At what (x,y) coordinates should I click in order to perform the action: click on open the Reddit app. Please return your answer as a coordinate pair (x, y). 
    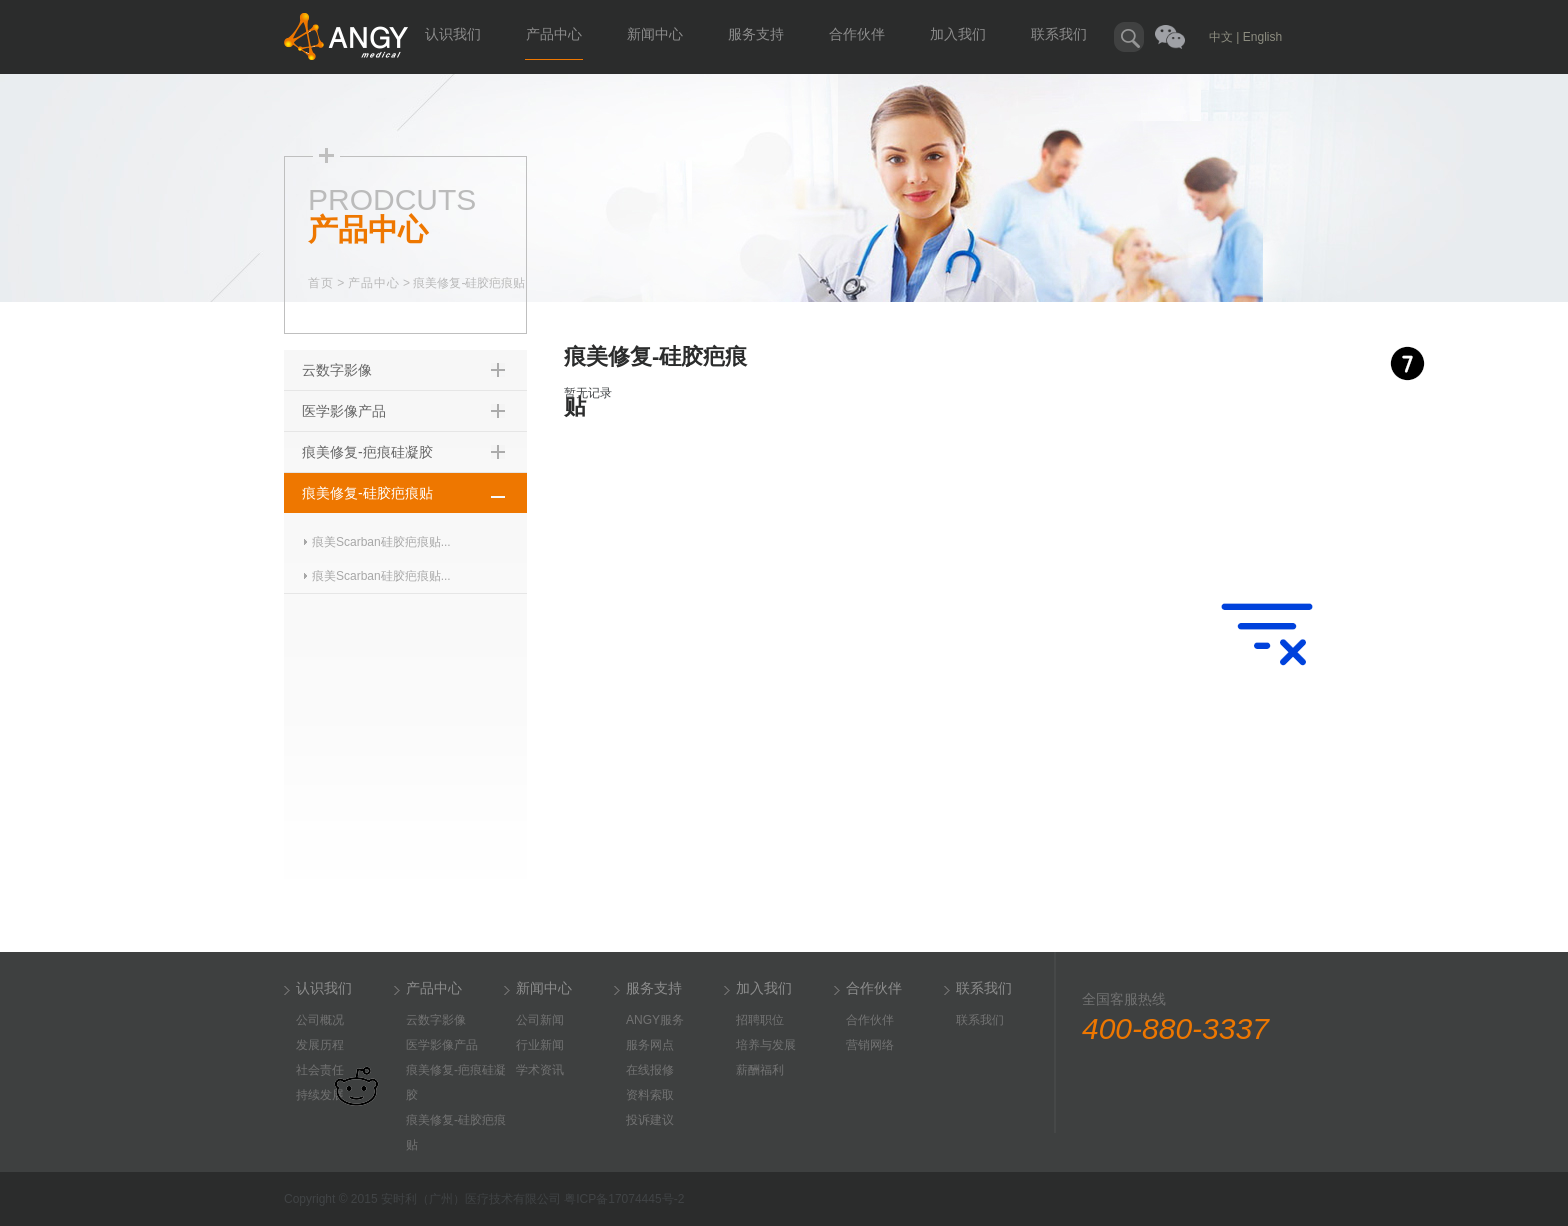
    Looking at the image, I should click on (356, 1088).